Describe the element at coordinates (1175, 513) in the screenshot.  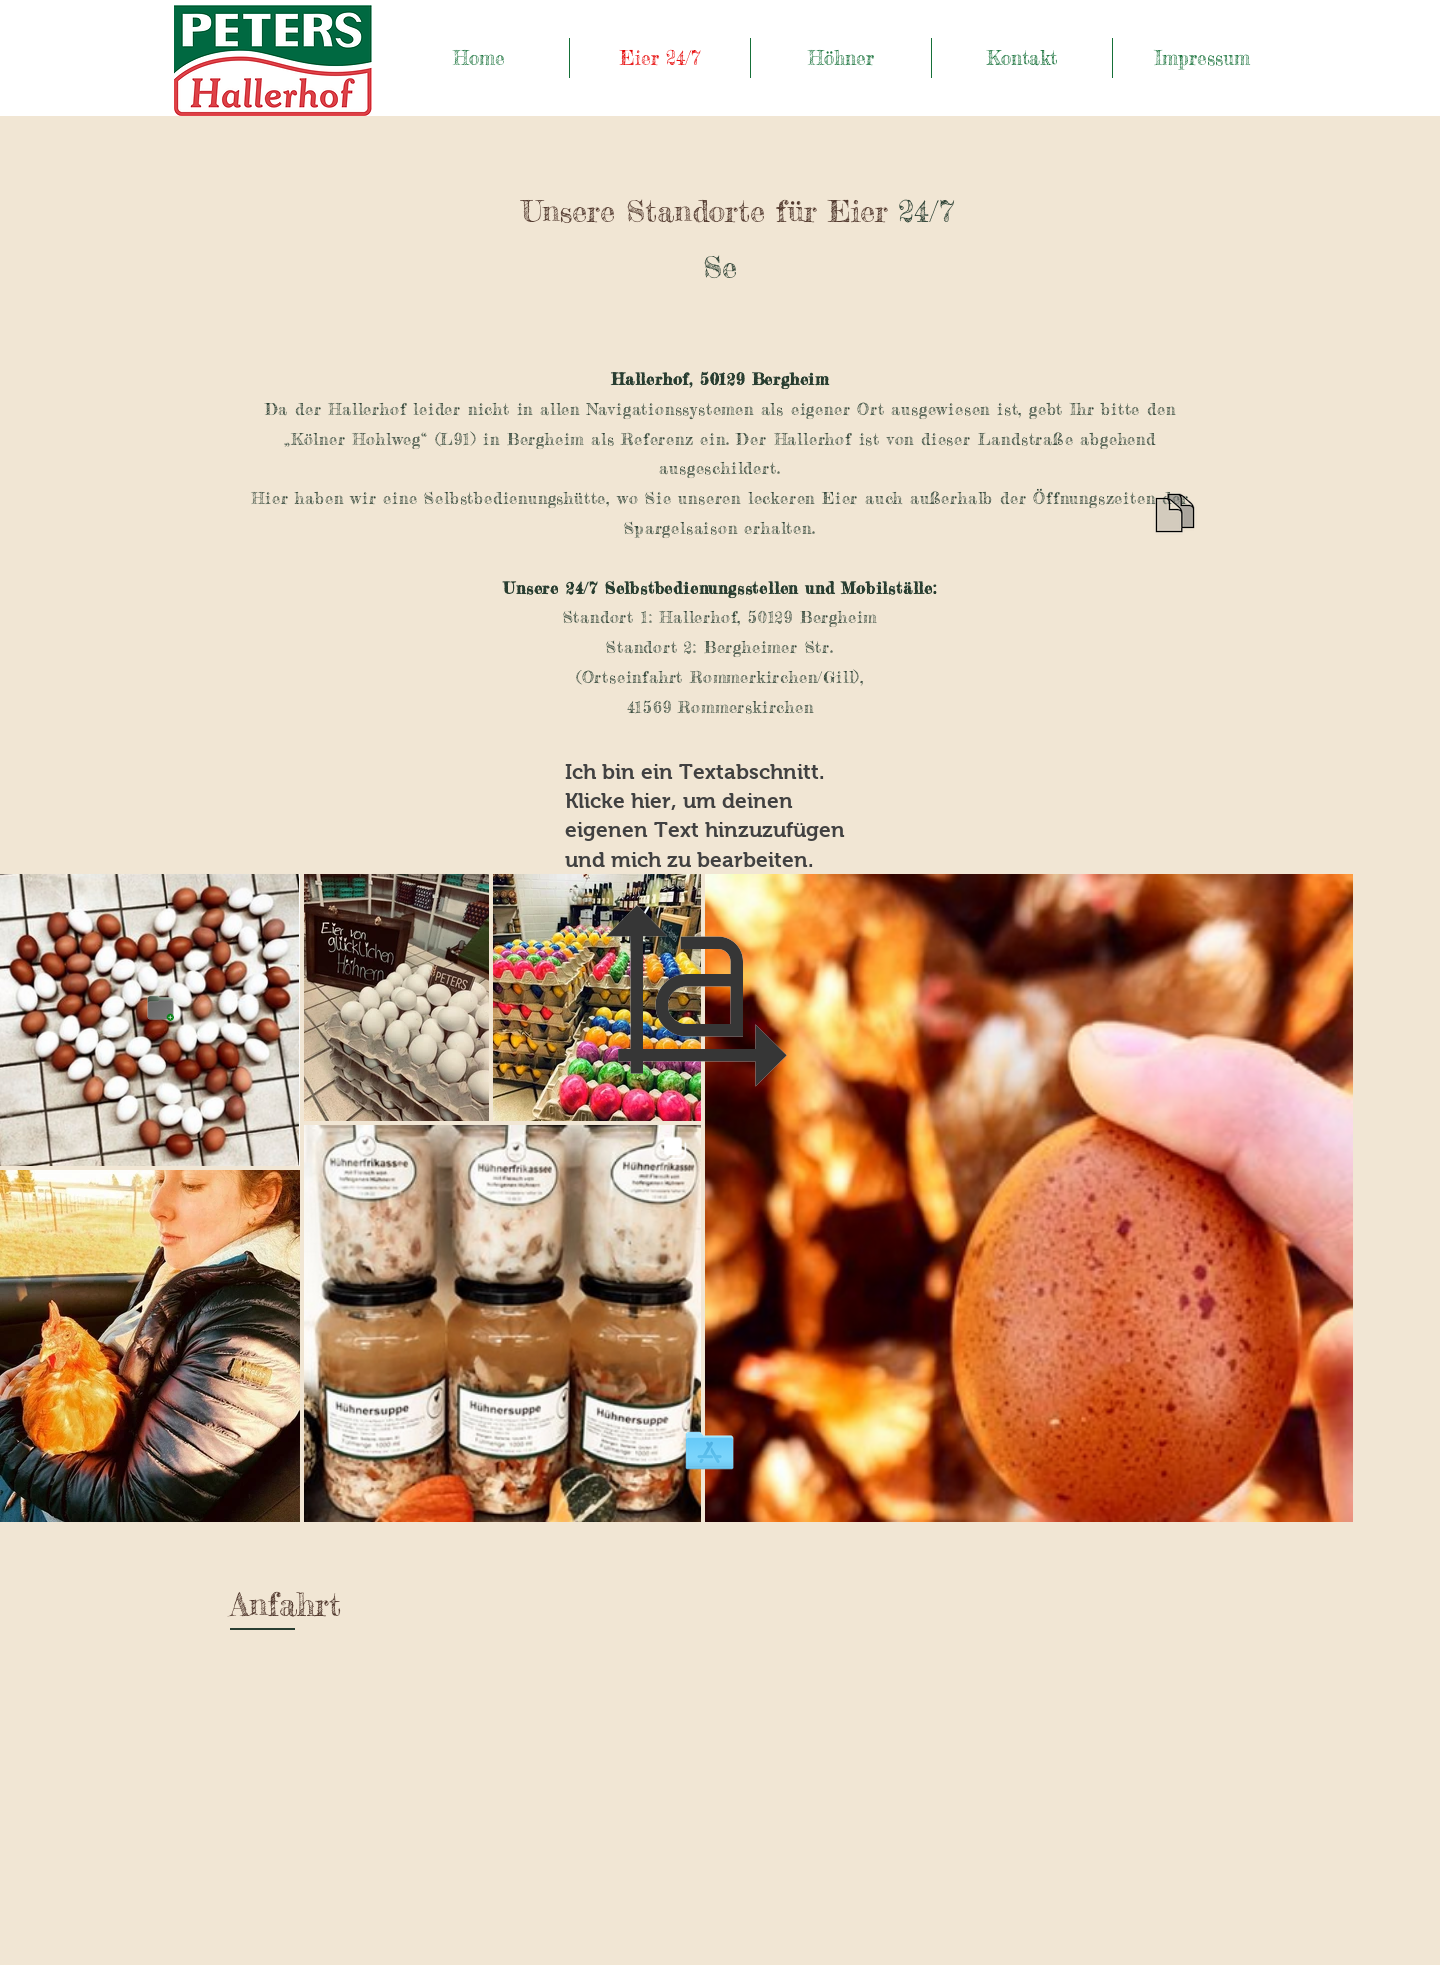
I see `access your documents folder in the sidebar` at that location.